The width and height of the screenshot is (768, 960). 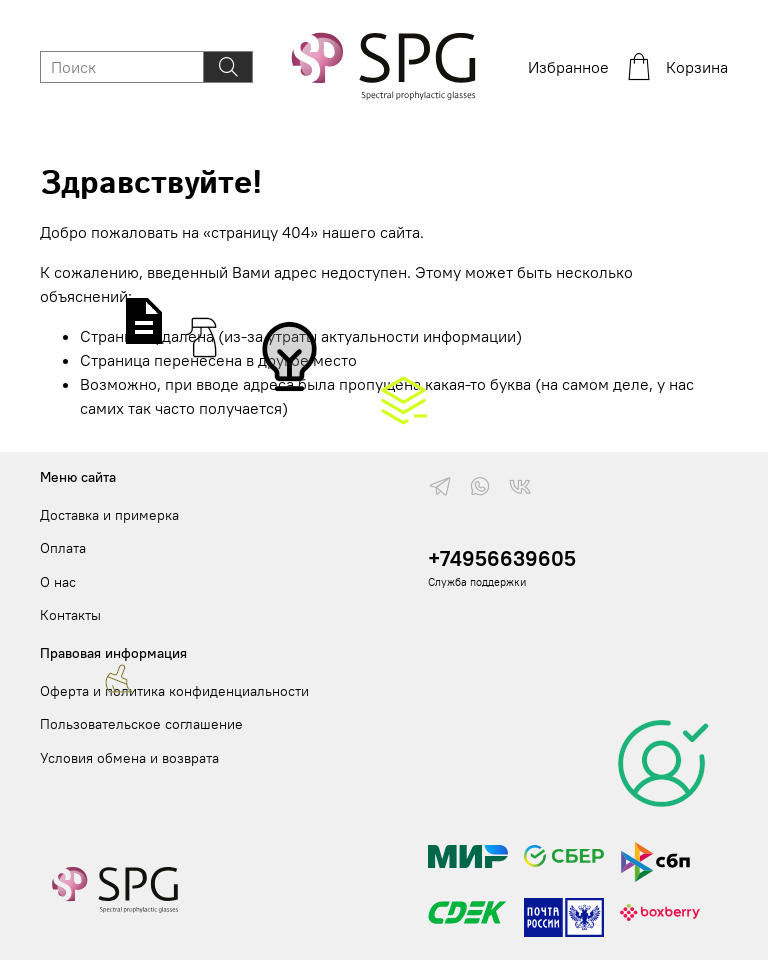 I want to click on view document details, so click(x=144, y=321).